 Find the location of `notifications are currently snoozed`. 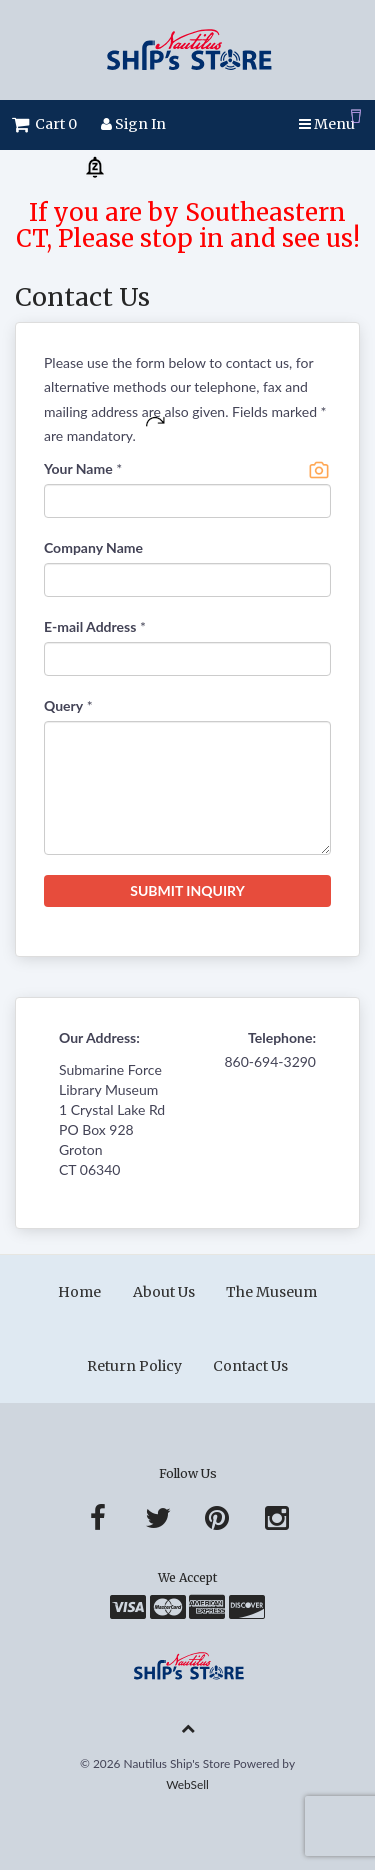

notifications are currently snoozed is located at coordinates (95, 167).